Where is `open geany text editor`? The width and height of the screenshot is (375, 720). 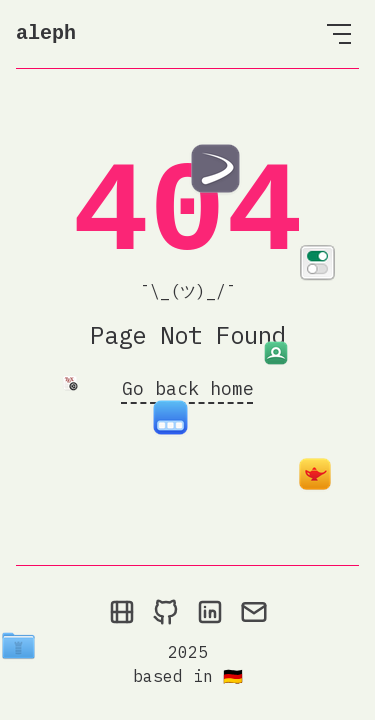
open geany text editor is located at coordinates (315, 474).